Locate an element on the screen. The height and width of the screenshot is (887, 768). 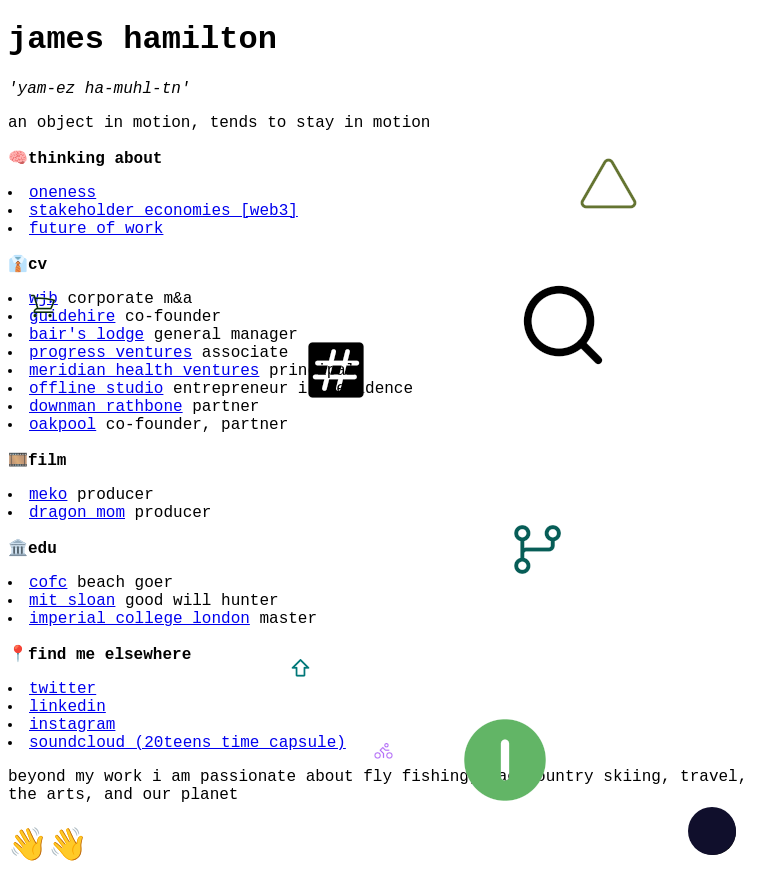
search for content or items is located at coordinates (563, 325).